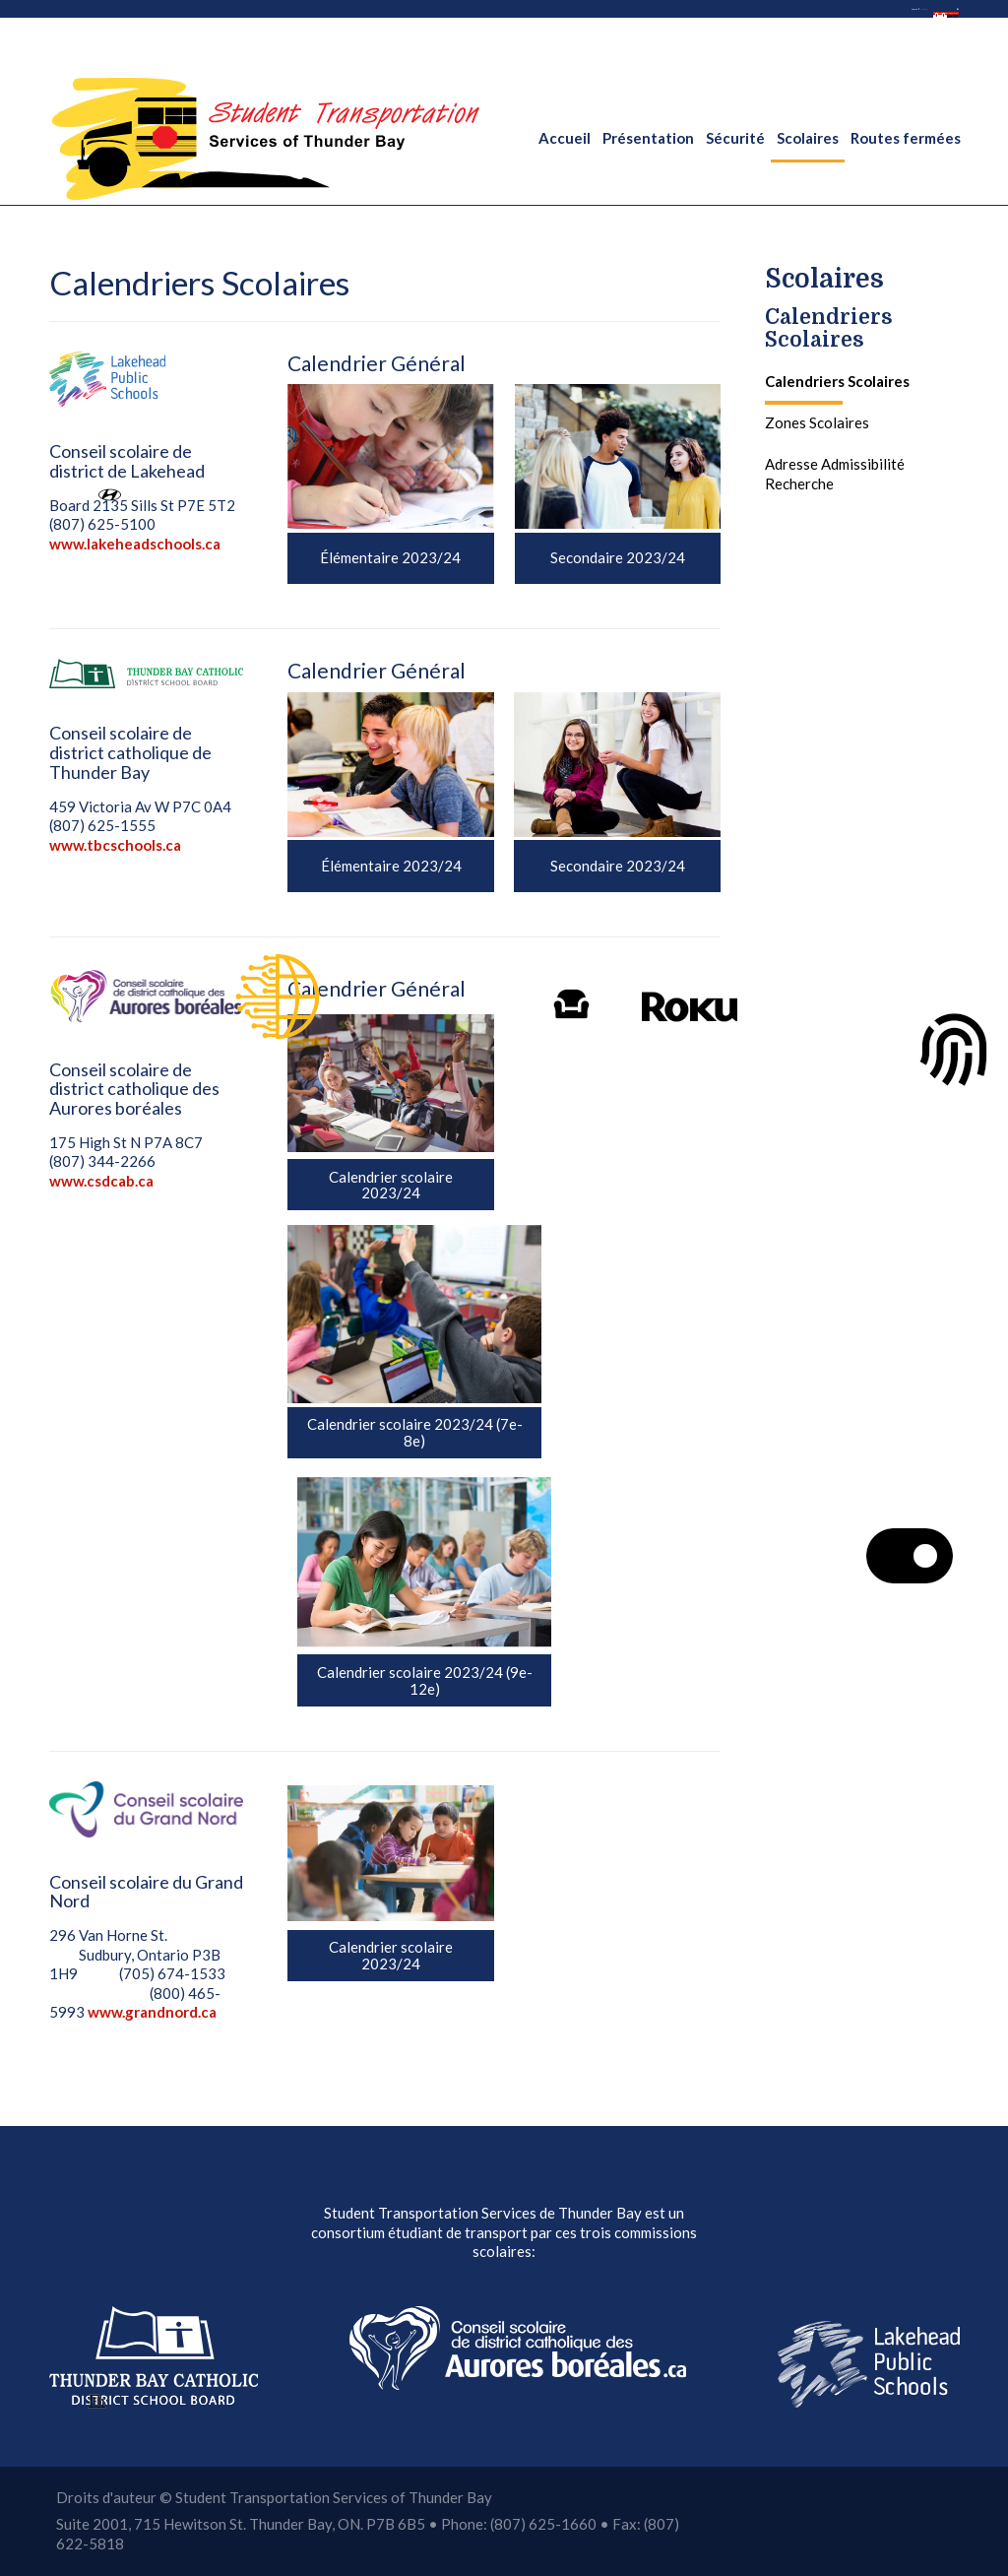 This screenshot has height=2576, width=1008. What do you see at coordinates (689, 1006) in the screenshot?
I see `open the Roku app` at bounding box center [689, 1006].